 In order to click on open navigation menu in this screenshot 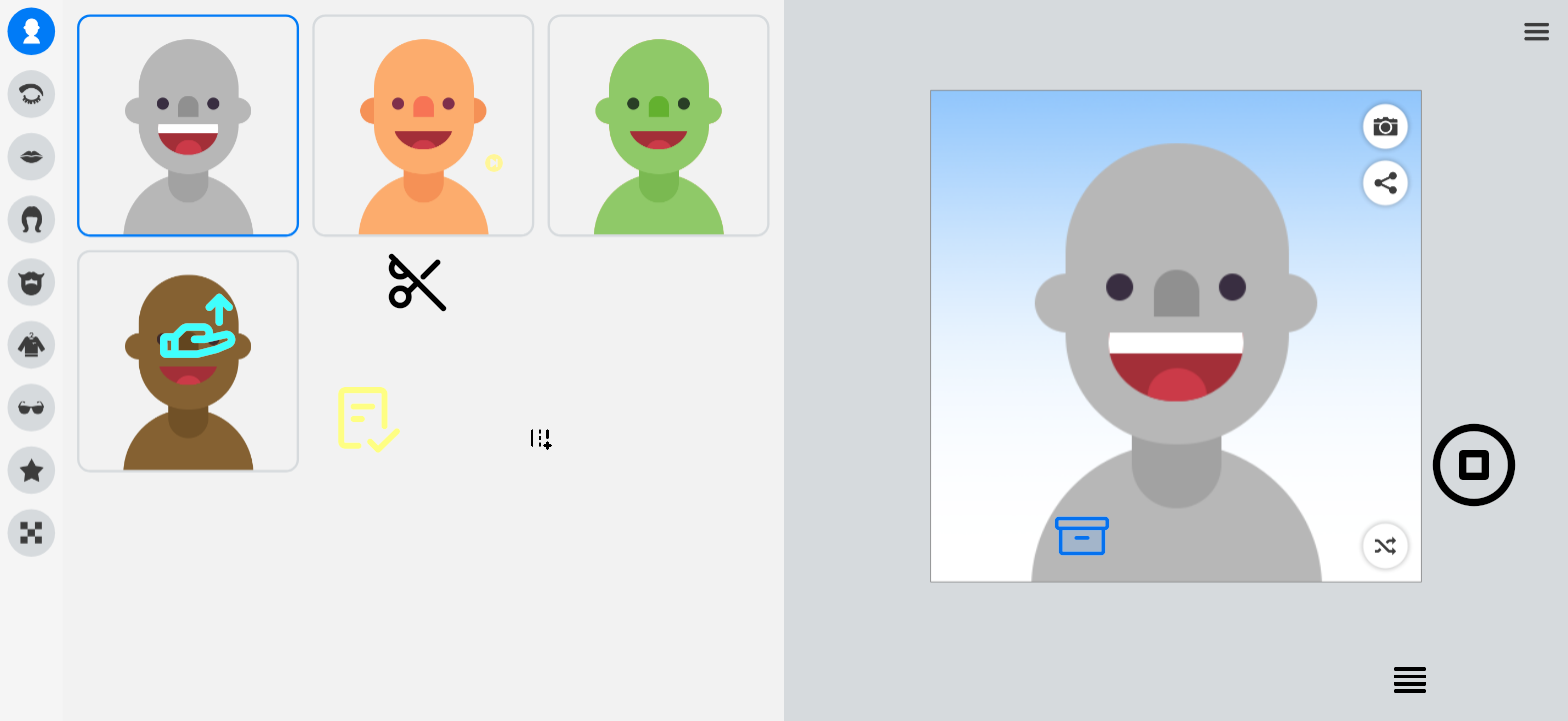, I will do `click(1410, 680)`.